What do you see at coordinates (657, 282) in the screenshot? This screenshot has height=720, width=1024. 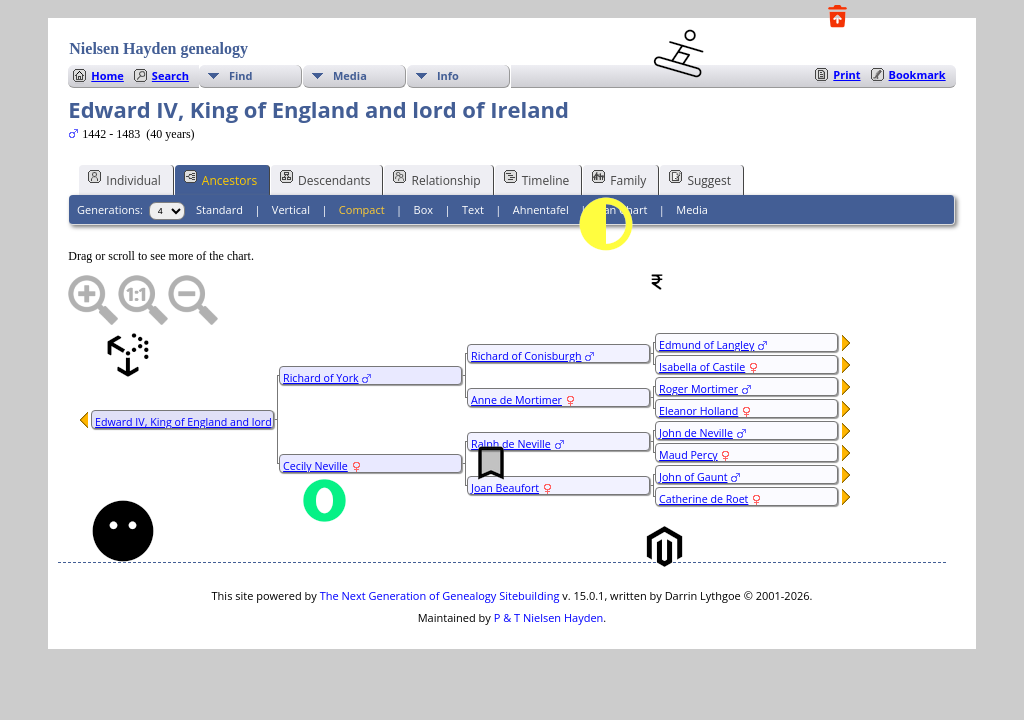 I see `view price in indian rupees` at bounding box center [657, 282].